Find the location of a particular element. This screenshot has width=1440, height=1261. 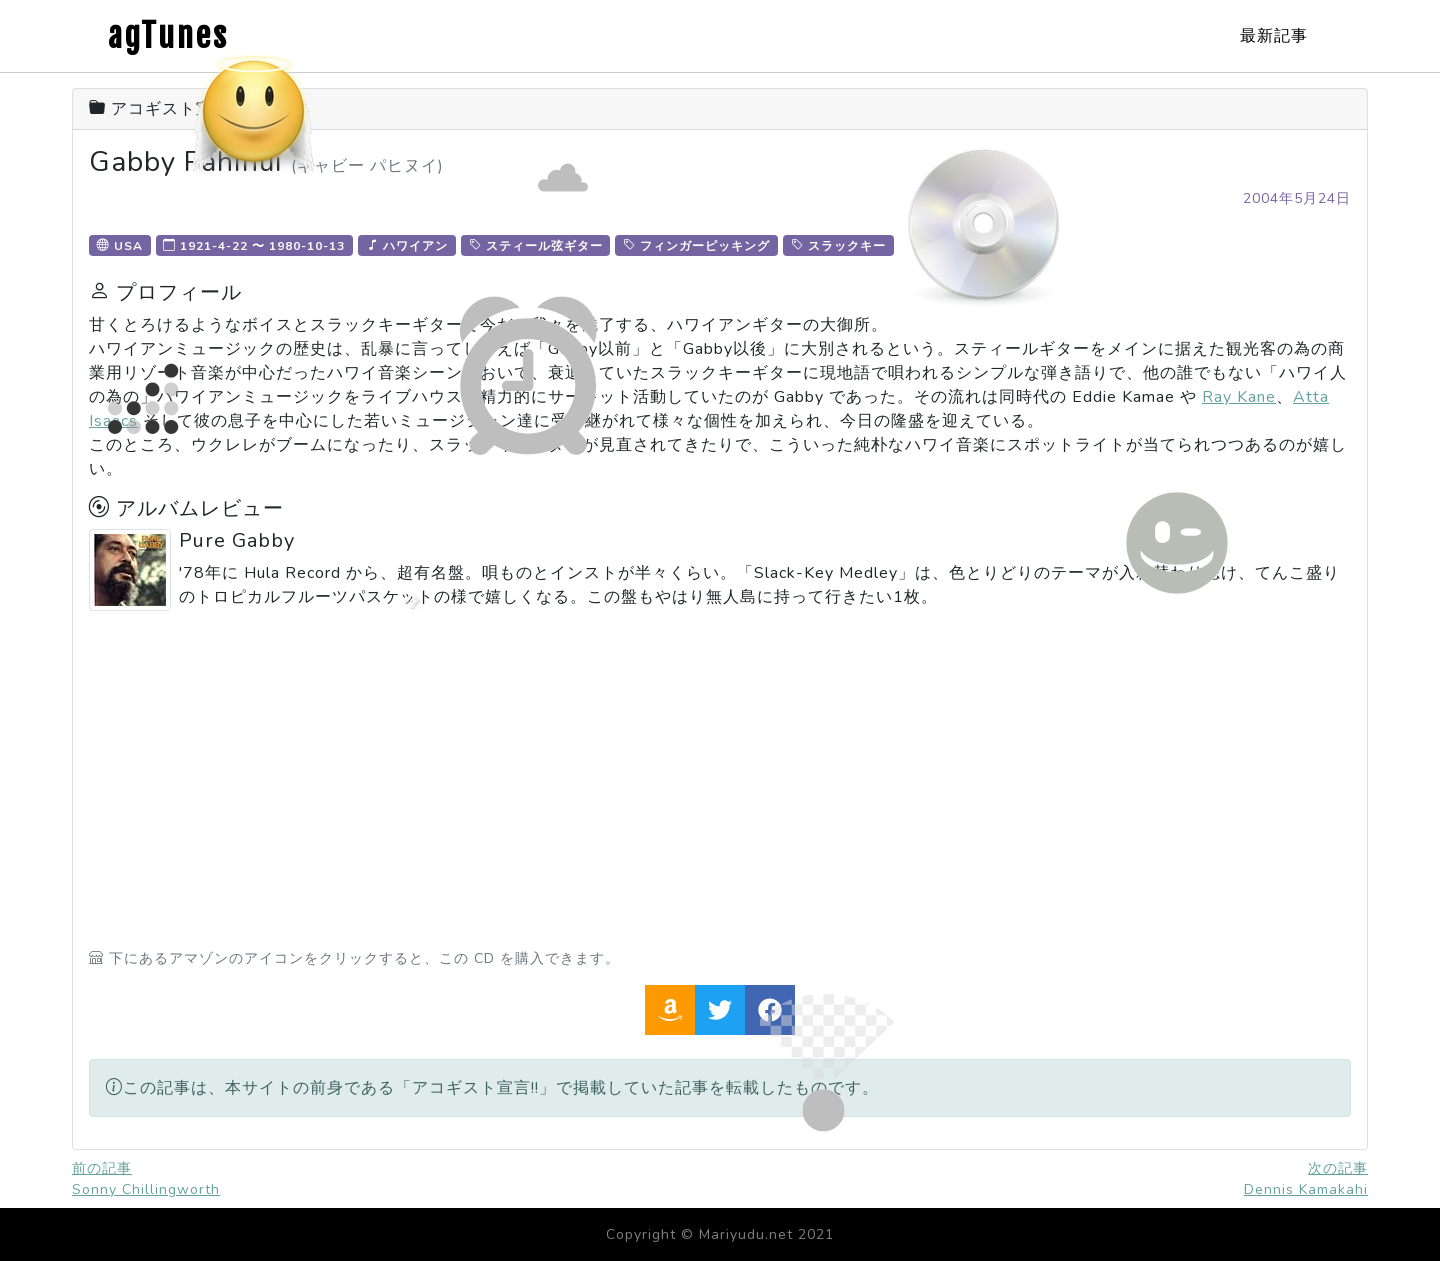

indicates active wireless network connection is located at coordinates (823, 1057).